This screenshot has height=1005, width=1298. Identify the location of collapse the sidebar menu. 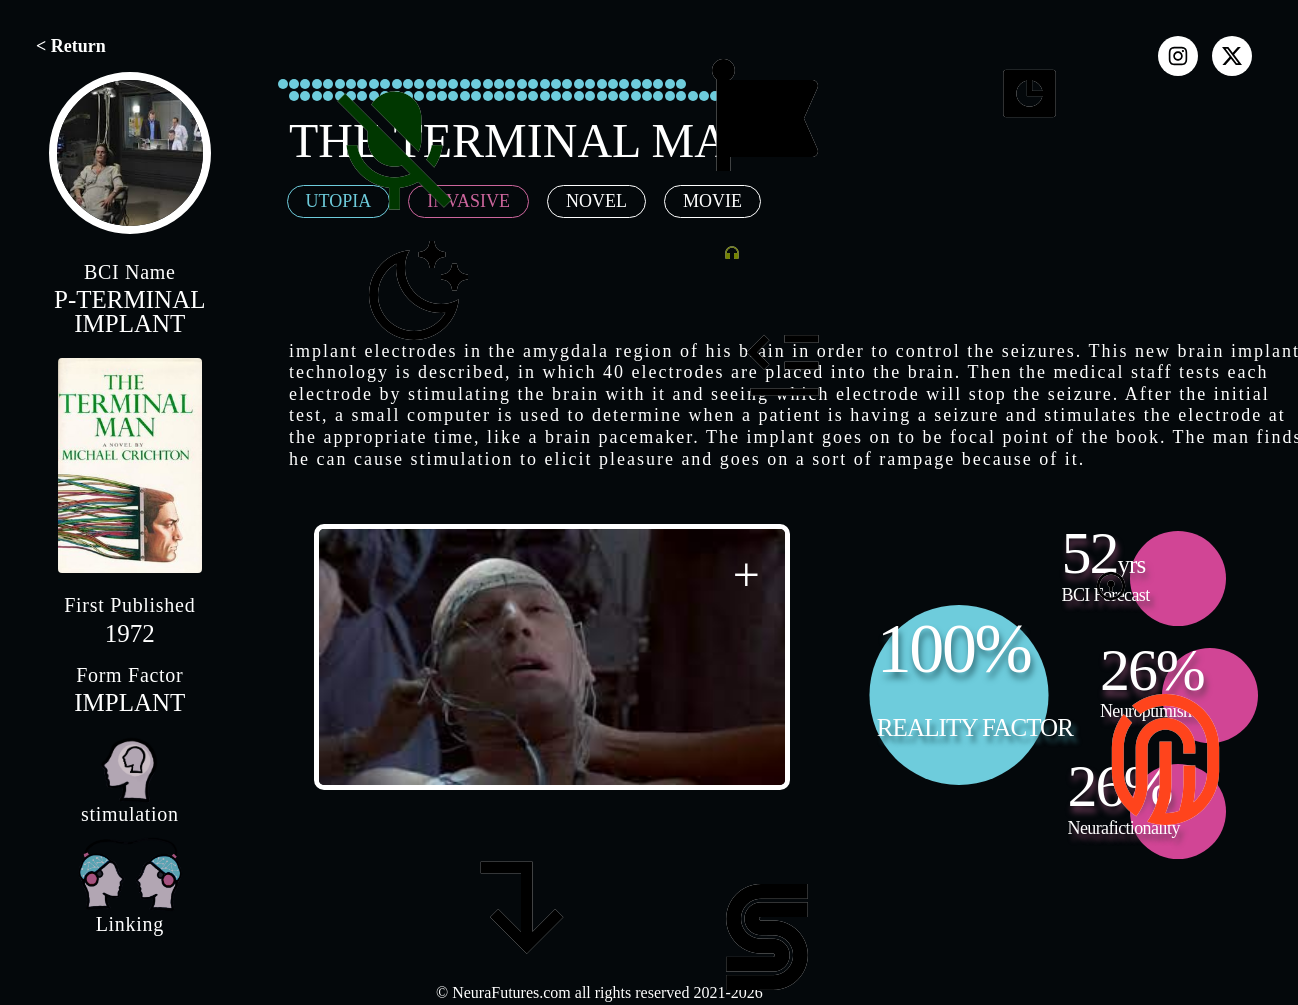
(784, 365).